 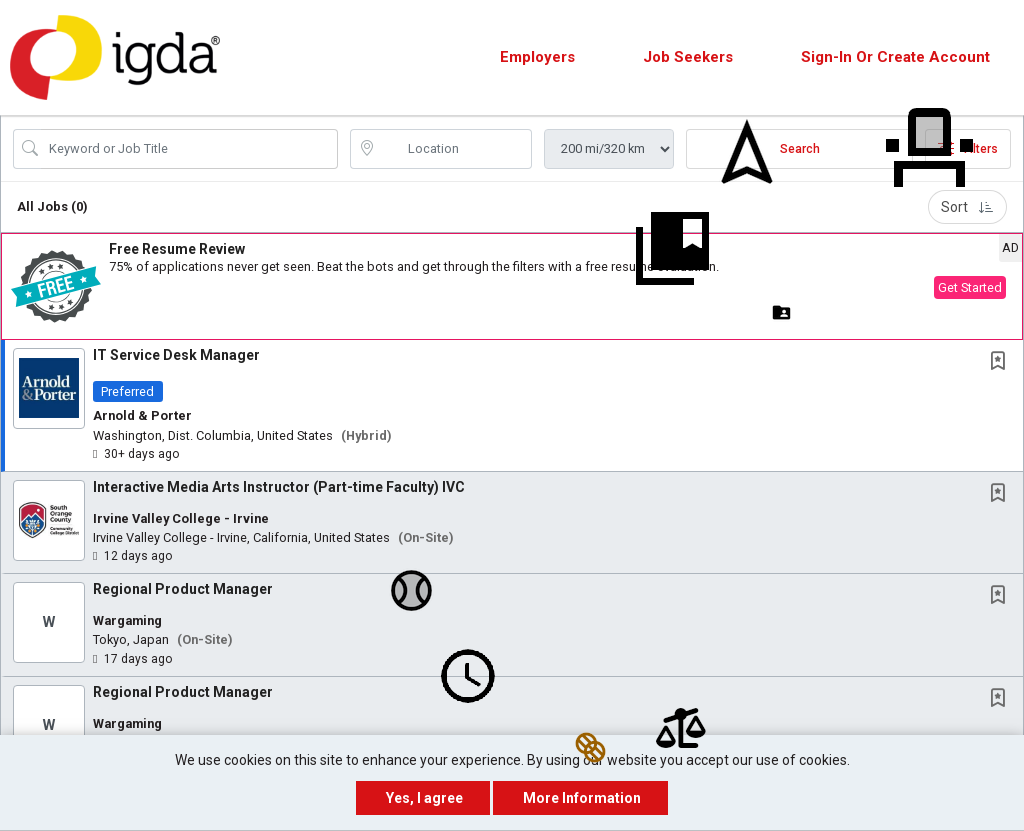 I want to click on indicates an unbalanced comparison or unequal weight, so click(x=681, y=728).